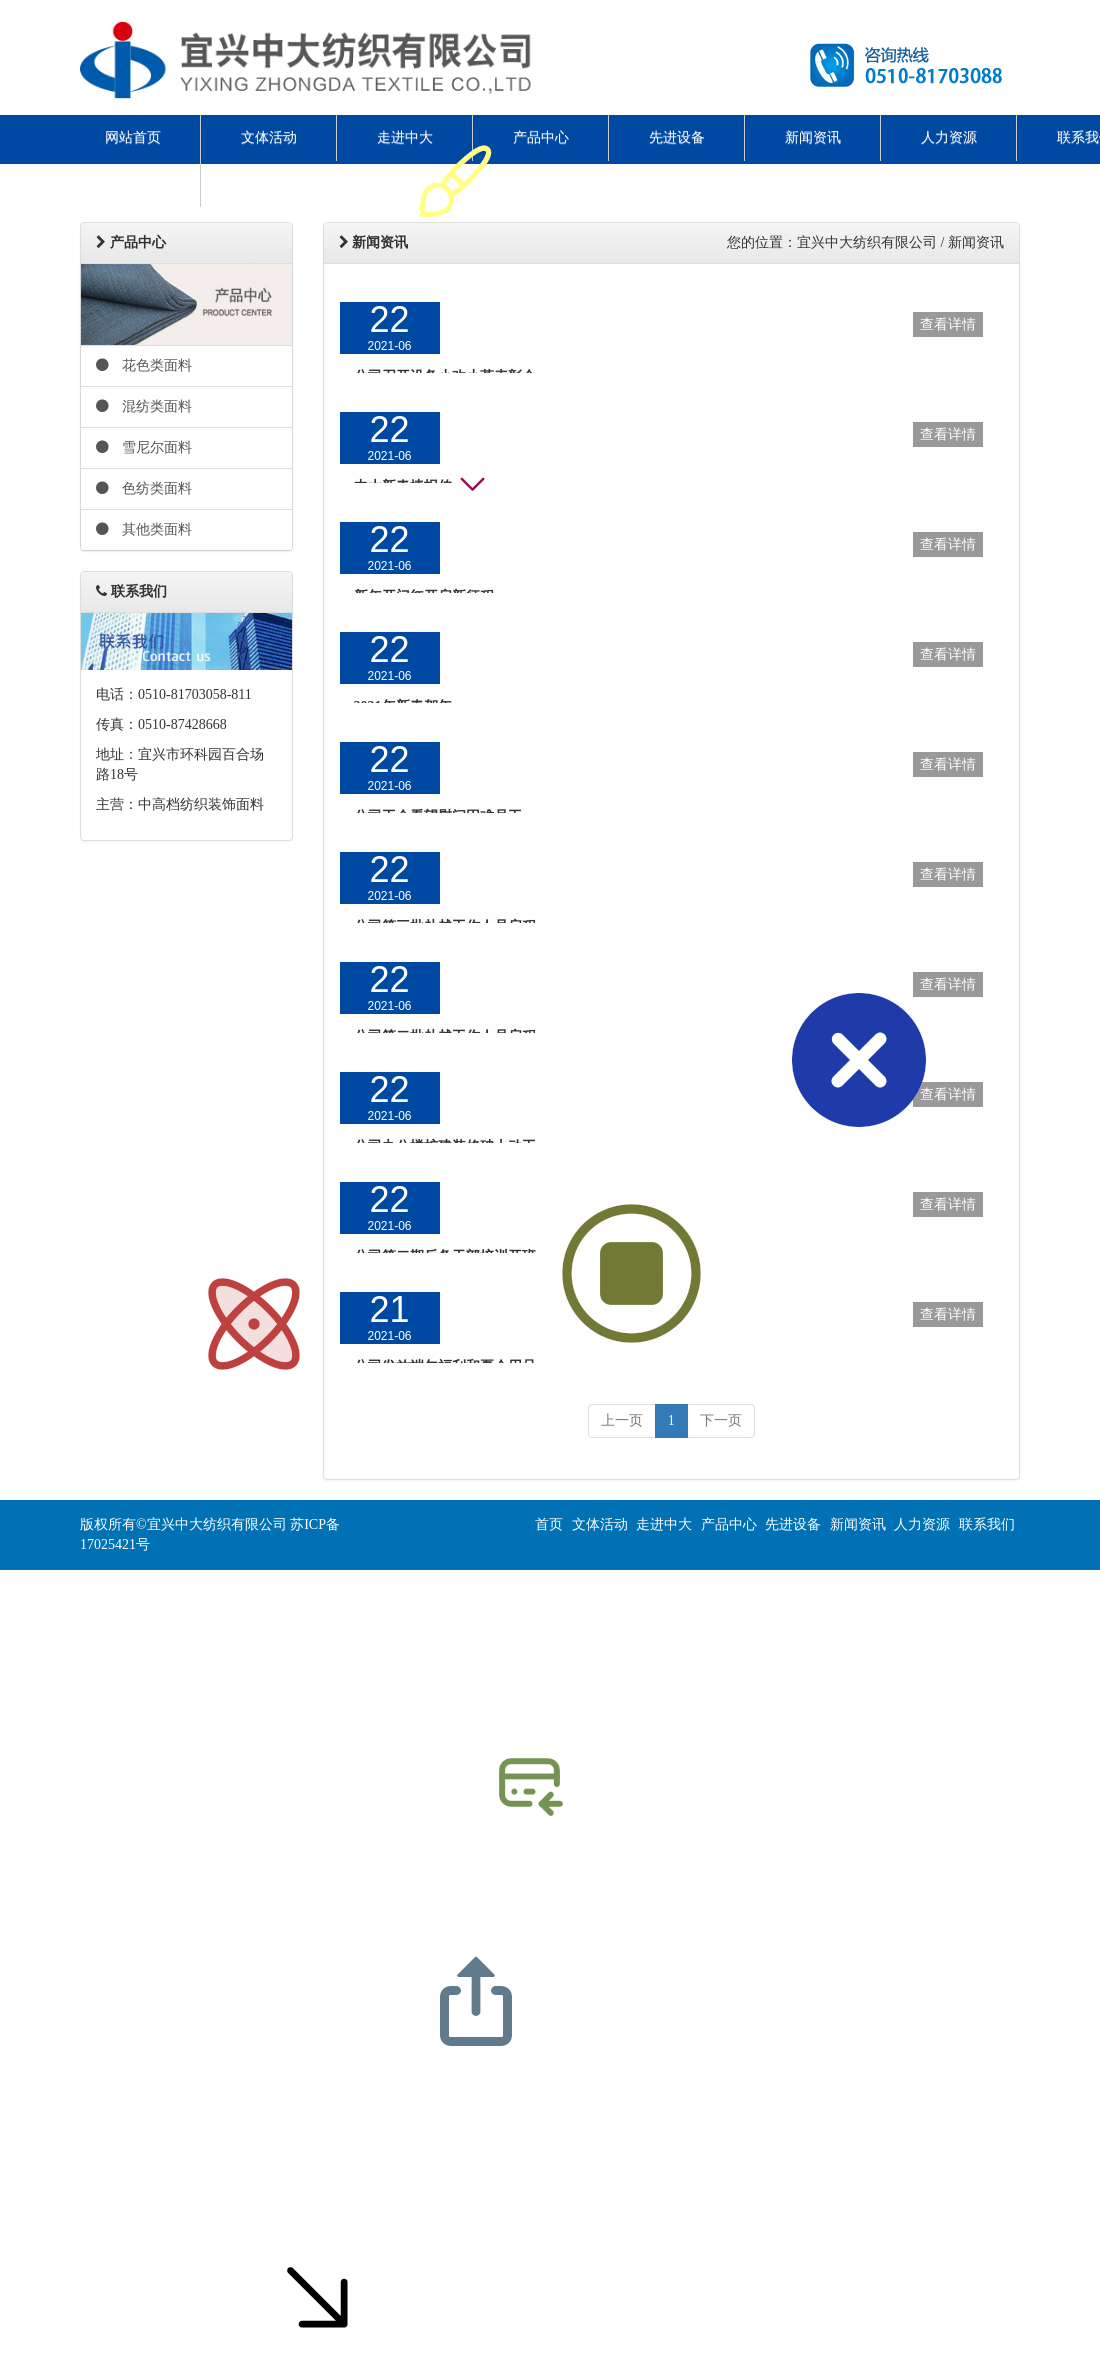 The width and height of the screenshot is (1100, 2365). What do you see at coordinates (631, 1273) in the screenshot?
I see `stop or halt a current process` at bounding box center [631, 1273].